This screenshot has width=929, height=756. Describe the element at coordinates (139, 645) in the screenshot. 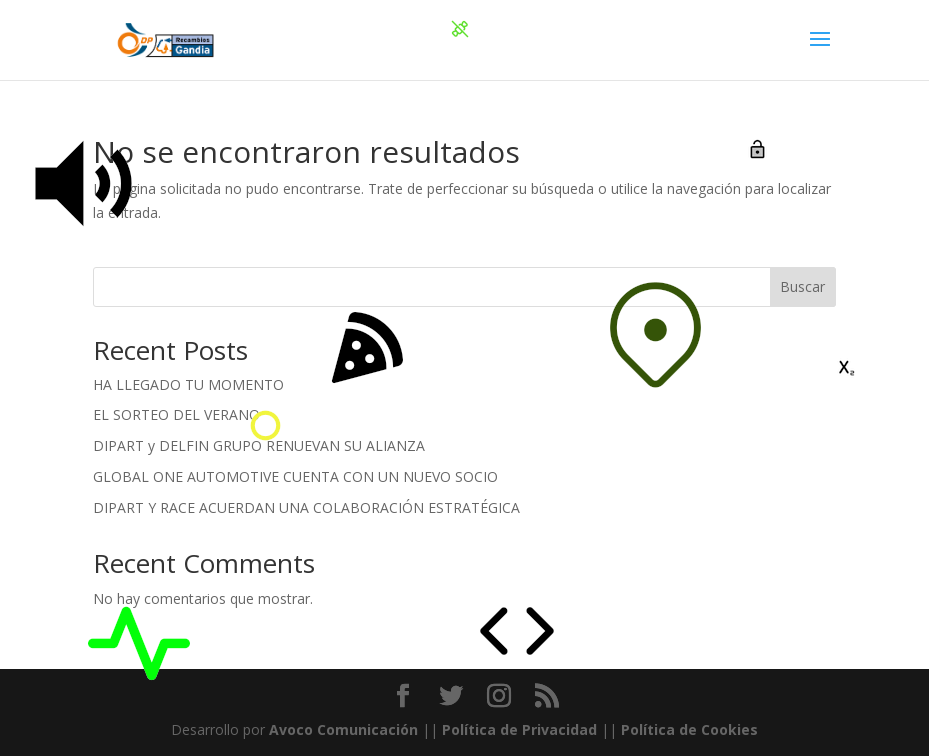

I see `view repository activity and insights` at that location.